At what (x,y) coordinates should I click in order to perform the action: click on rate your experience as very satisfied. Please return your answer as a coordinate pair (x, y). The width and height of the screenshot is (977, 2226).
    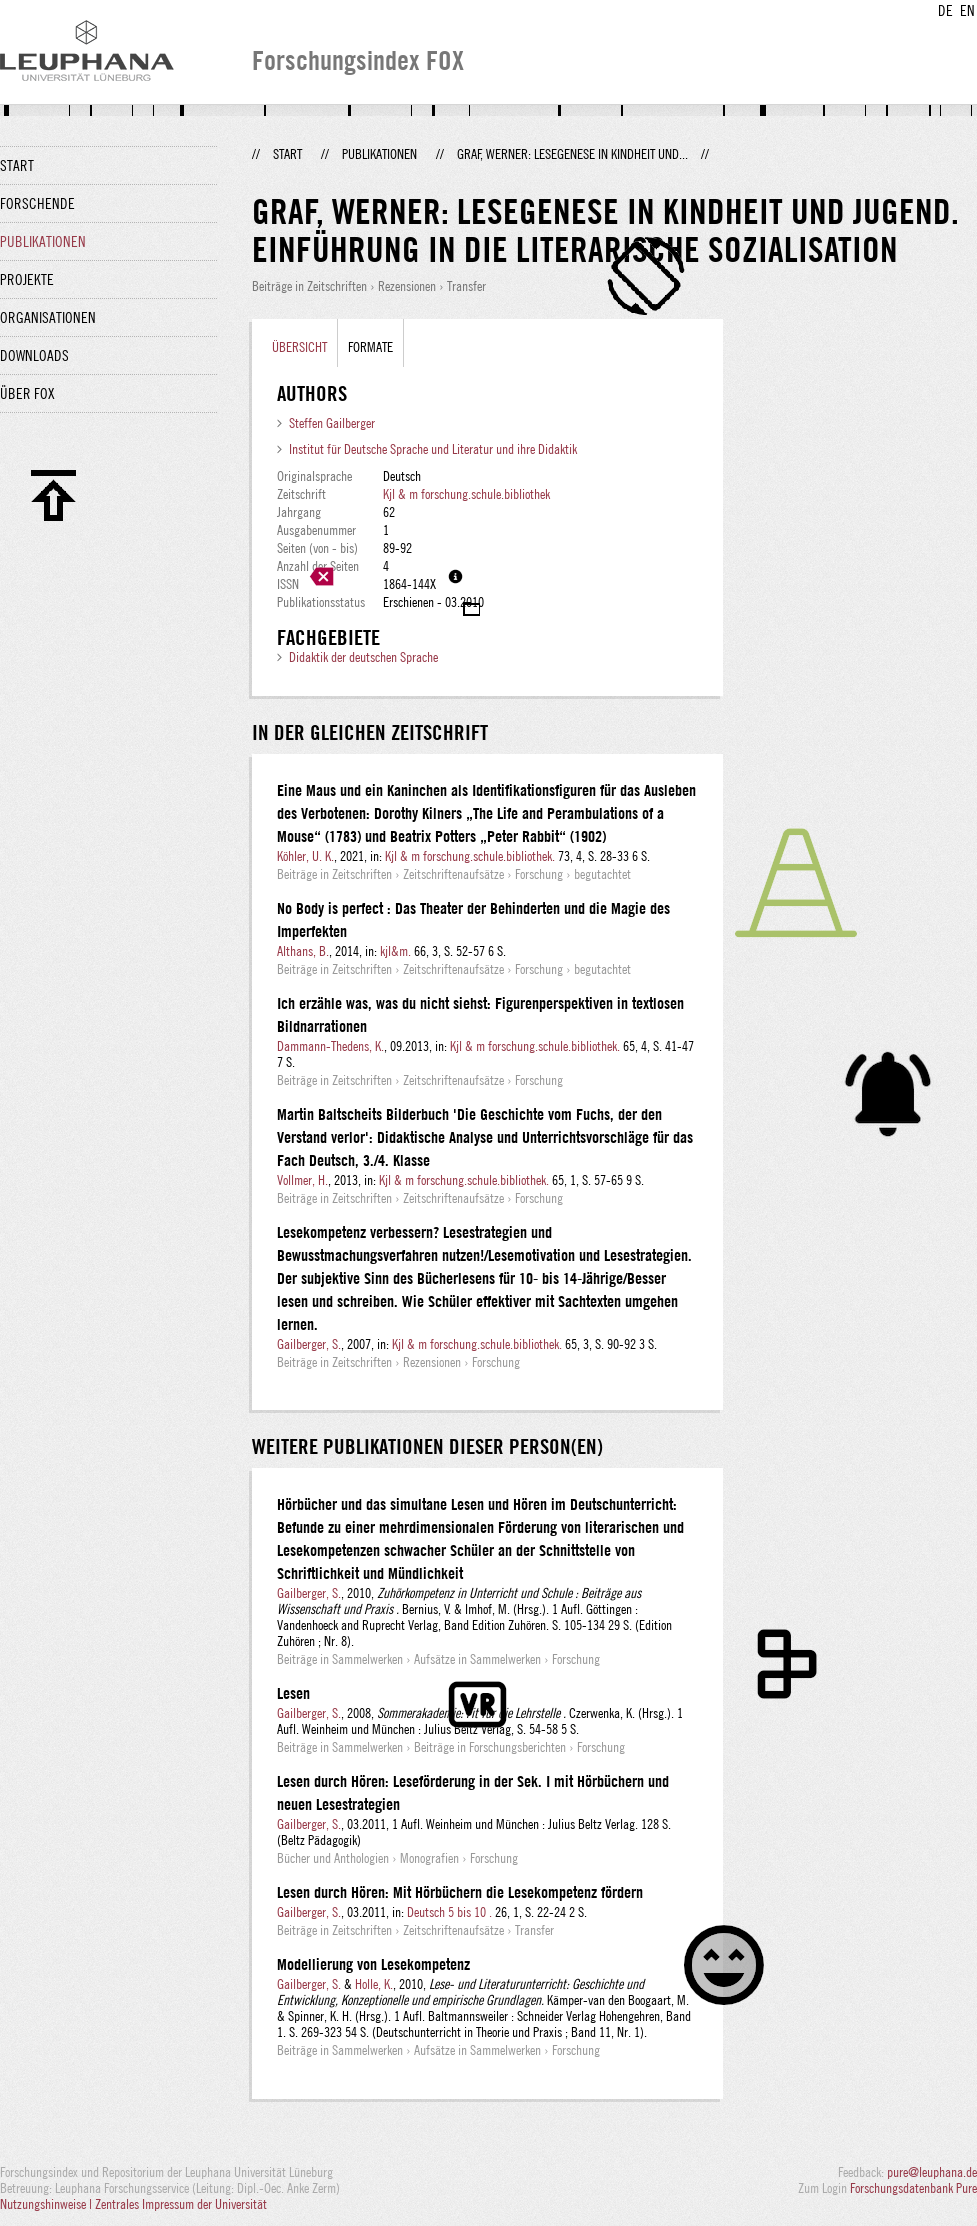
    Looking at the image, I should click on (724, 1965).